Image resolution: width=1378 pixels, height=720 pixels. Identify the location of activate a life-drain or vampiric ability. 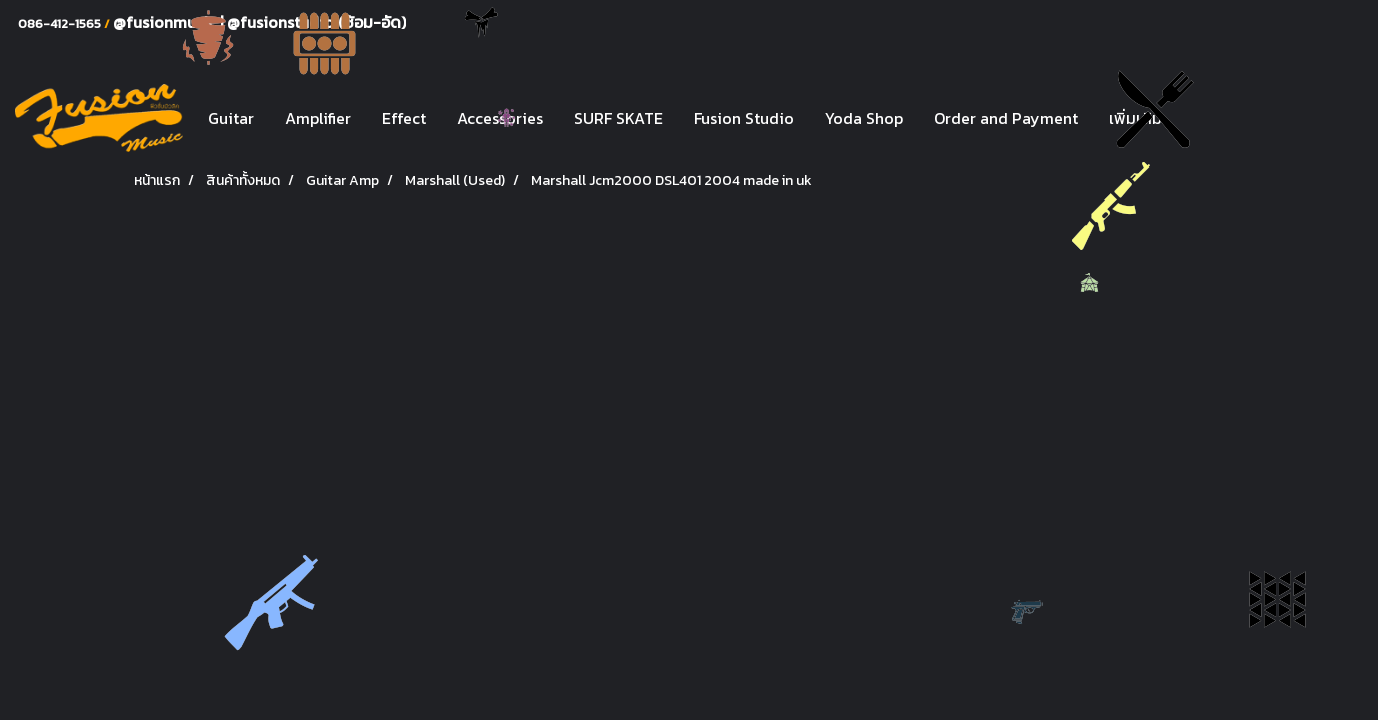
(481, 22).